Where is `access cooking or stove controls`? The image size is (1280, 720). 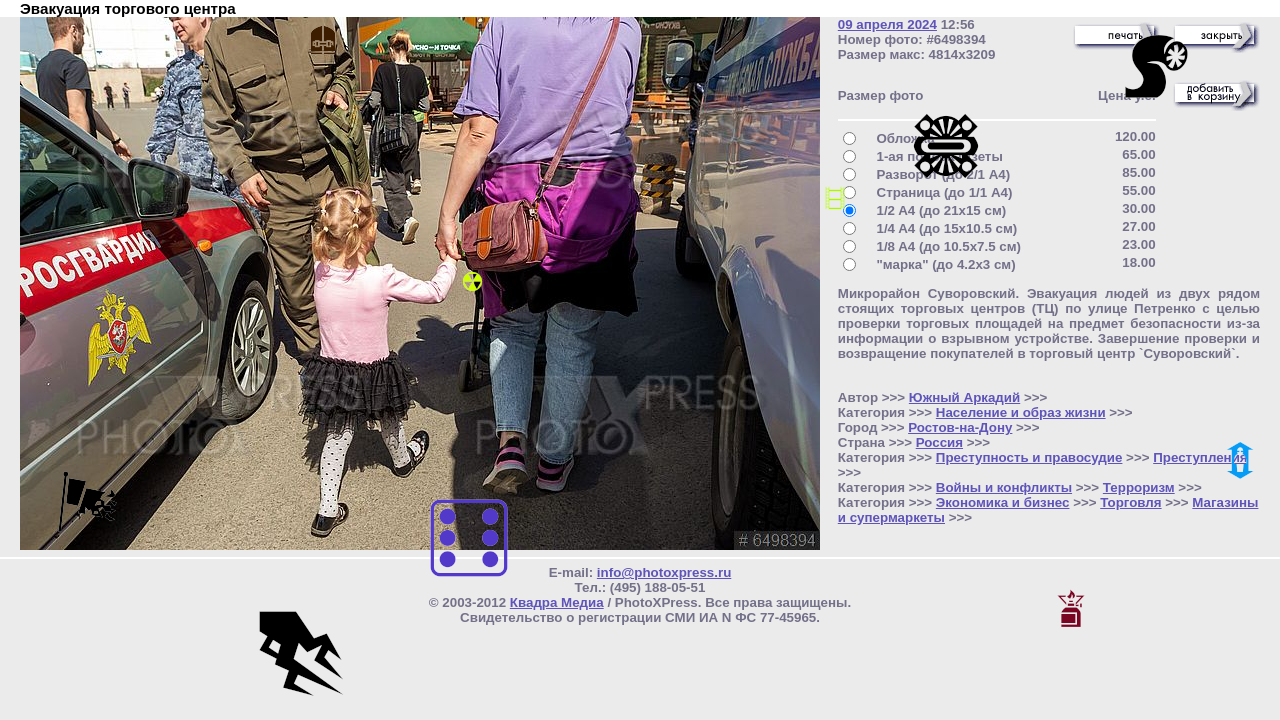 access cooking or stove controls is located at coordinates (1071, 608).